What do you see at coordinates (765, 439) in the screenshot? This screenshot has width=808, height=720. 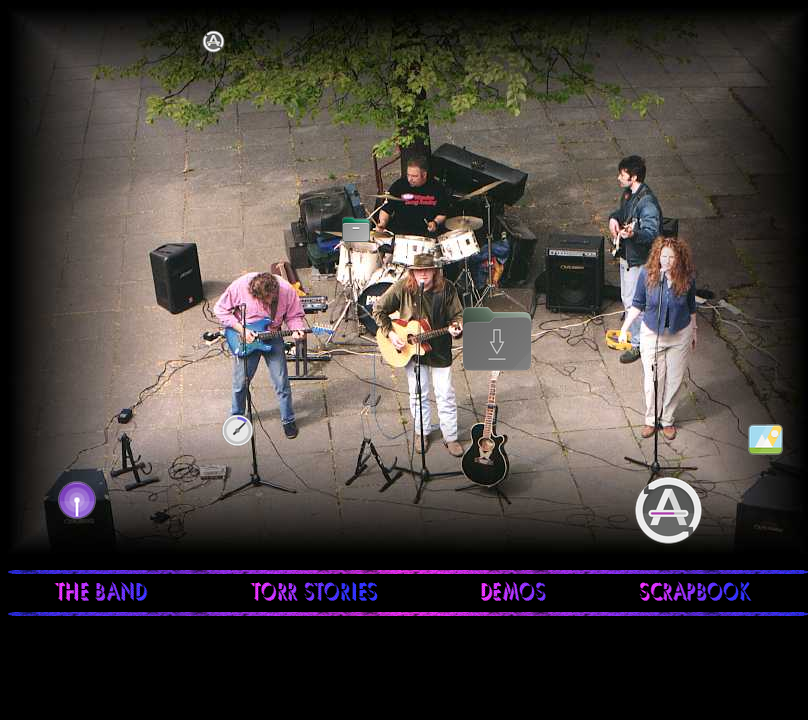 I see `open photo manager application` at bounding box center [765, 439].